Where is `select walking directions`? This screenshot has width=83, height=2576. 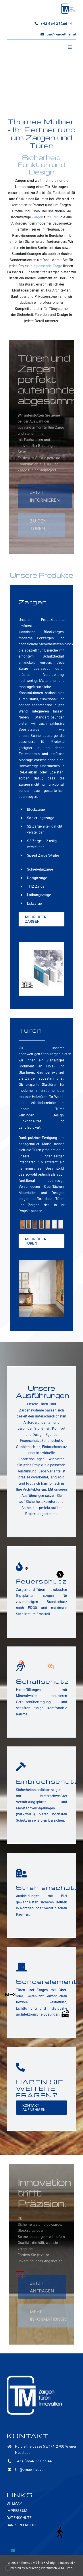
select walking directions is located at coordinates (60, 2532).